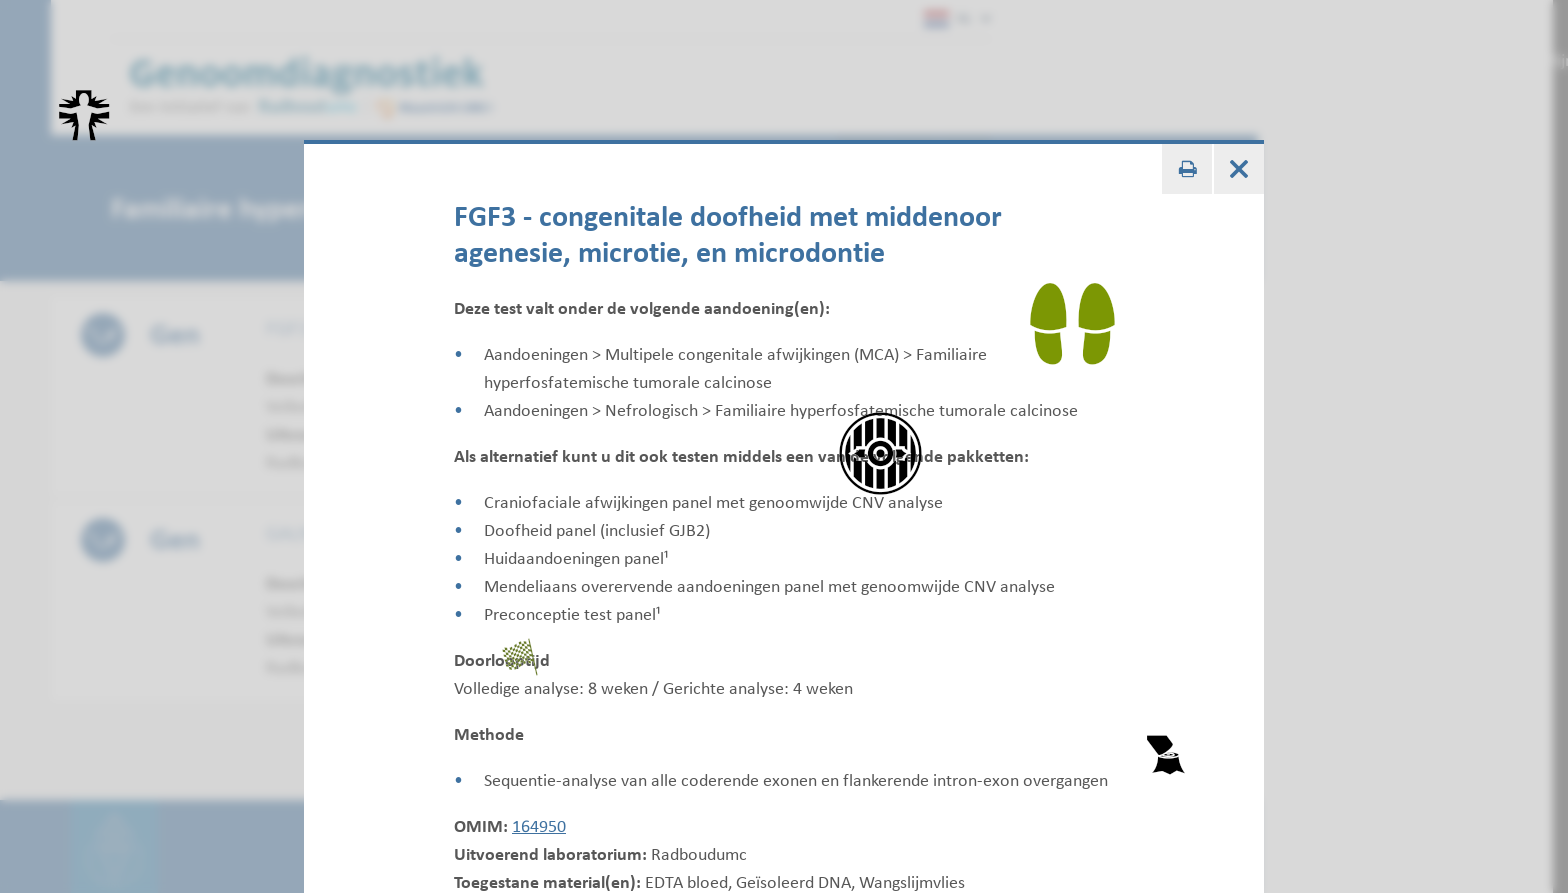  I want to click on logging or deforestation activity indicator, so click(1166, 755).